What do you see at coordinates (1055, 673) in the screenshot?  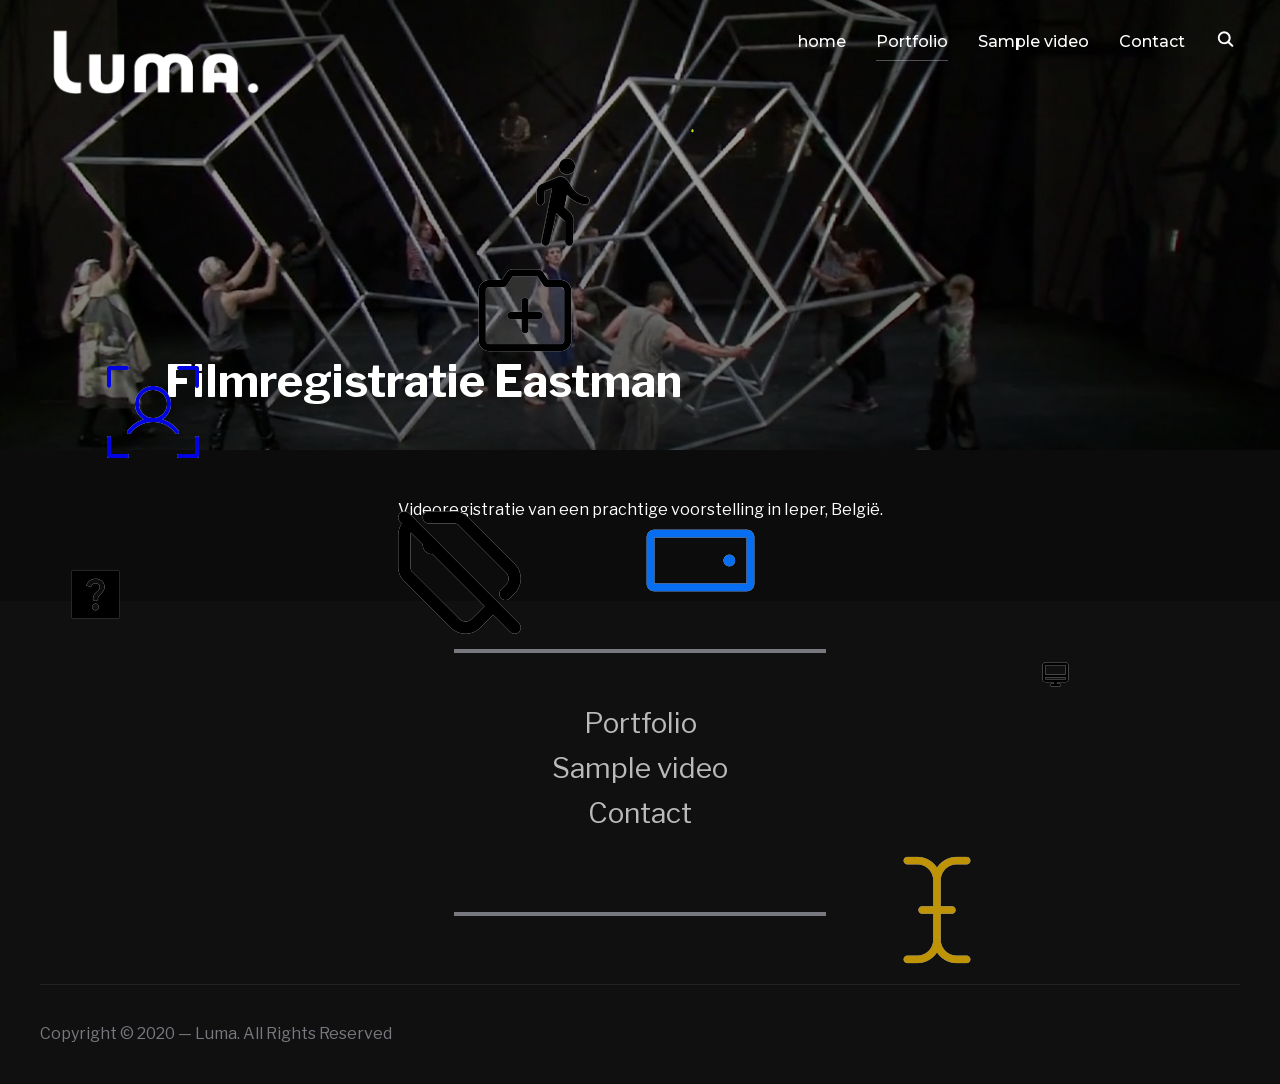 I see `switch to desktop view` at bounding box center [1055, 673].